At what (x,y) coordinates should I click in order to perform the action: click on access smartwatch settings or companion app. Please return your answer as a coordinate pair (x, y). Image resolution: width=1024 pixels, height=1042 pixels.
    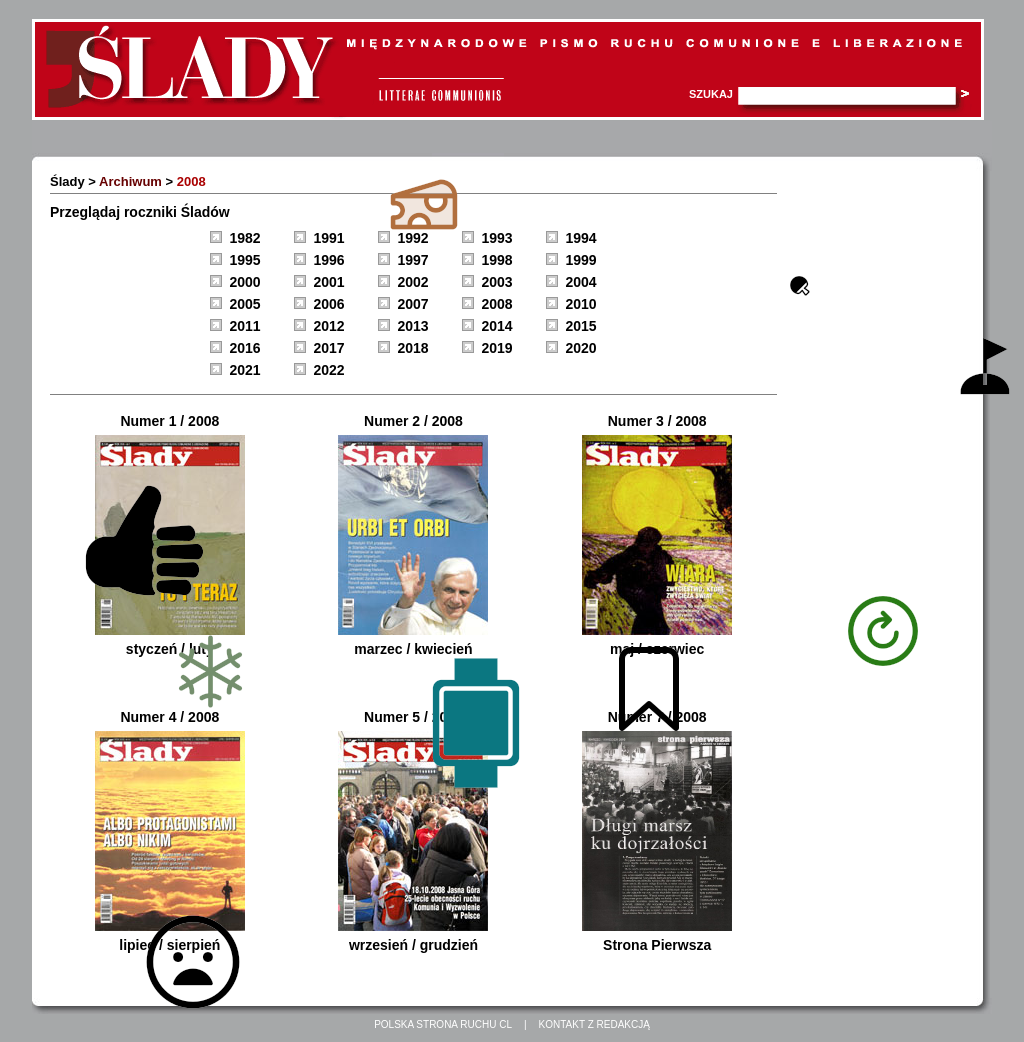
    Looking at the image, I should click on (476, 723).